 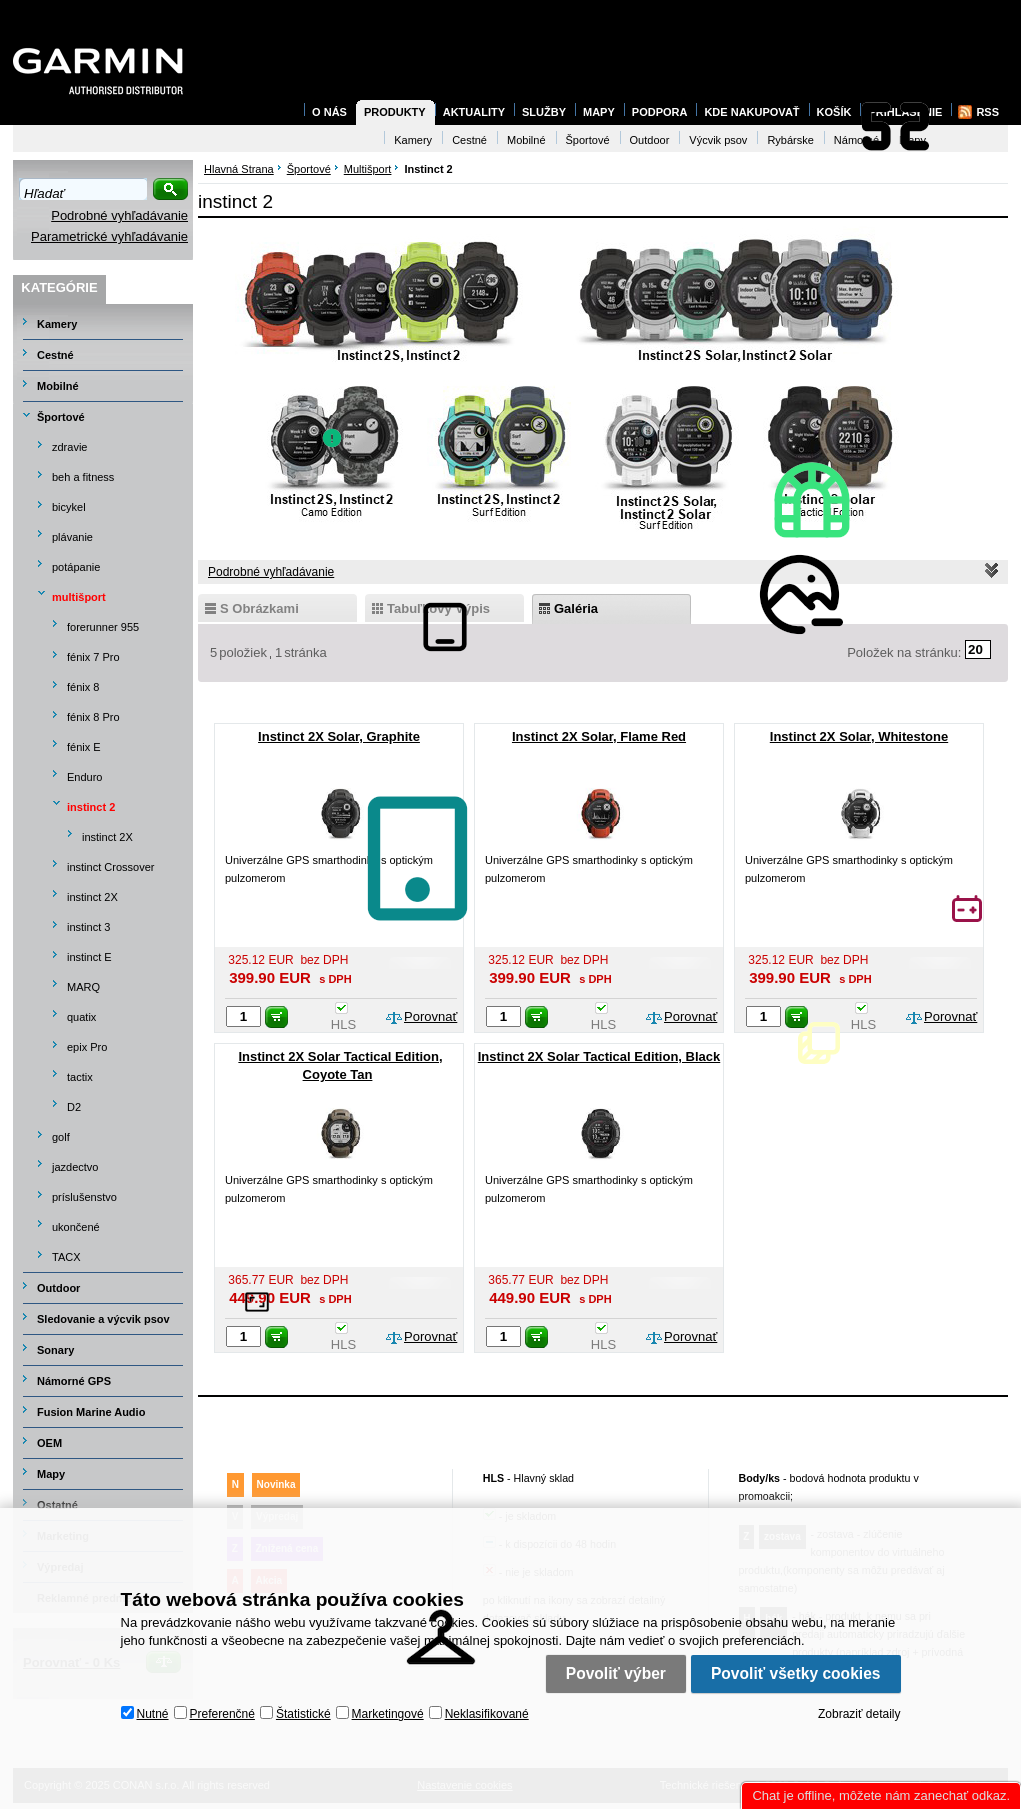 I want to click on view on iPad or tablet device, so click(x=445, y=627).